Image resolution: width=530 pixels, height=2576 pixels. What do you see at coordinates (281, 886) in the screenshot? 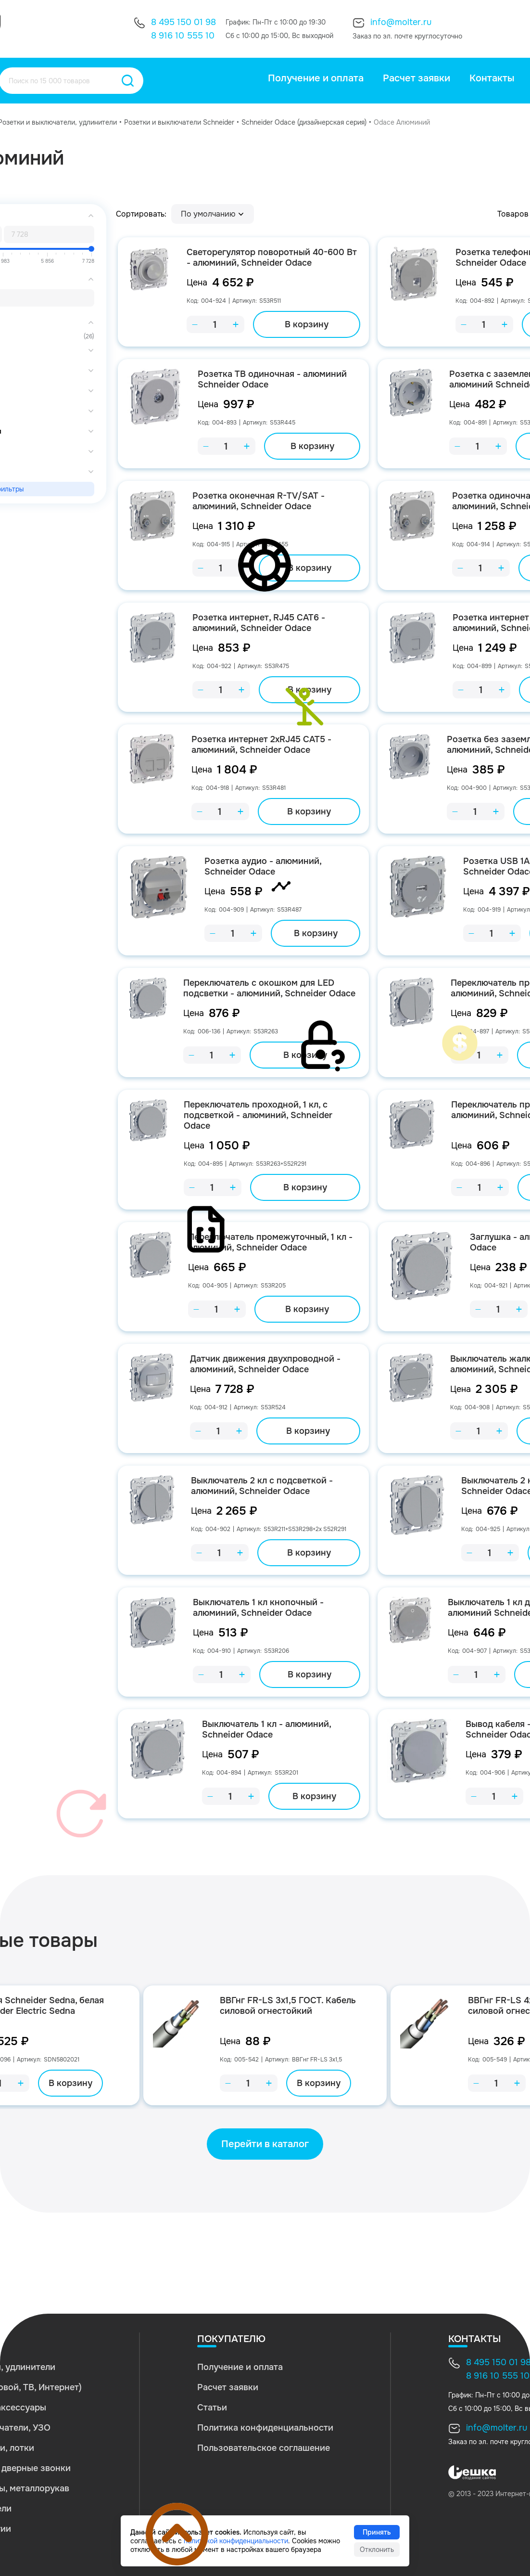
I see `view activity timeline or history` at bounding box center [281, 886].